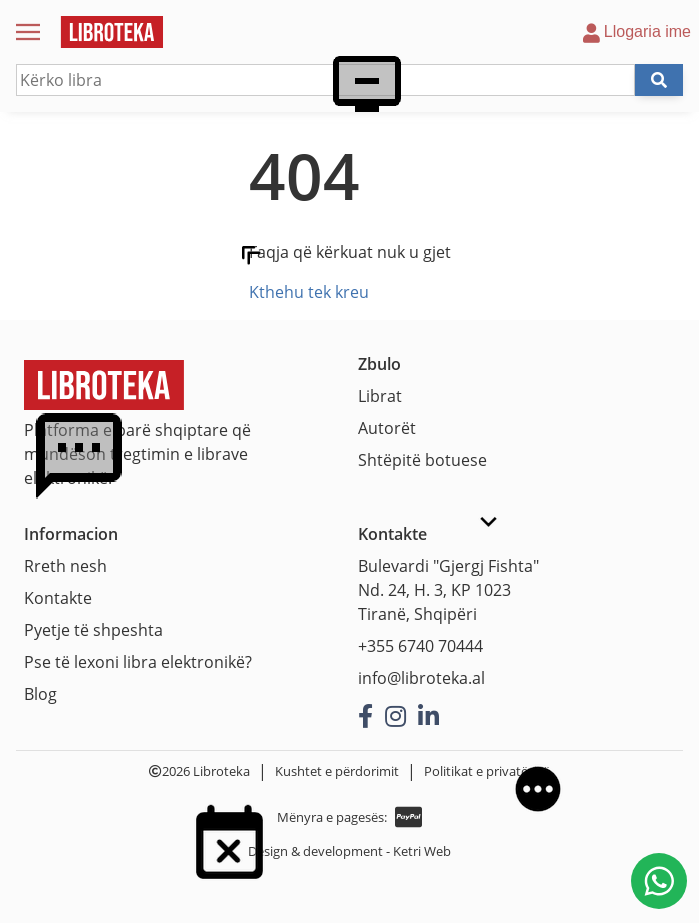  I want to click on a cancelled or unavailable calendar event, so click(229, 845).